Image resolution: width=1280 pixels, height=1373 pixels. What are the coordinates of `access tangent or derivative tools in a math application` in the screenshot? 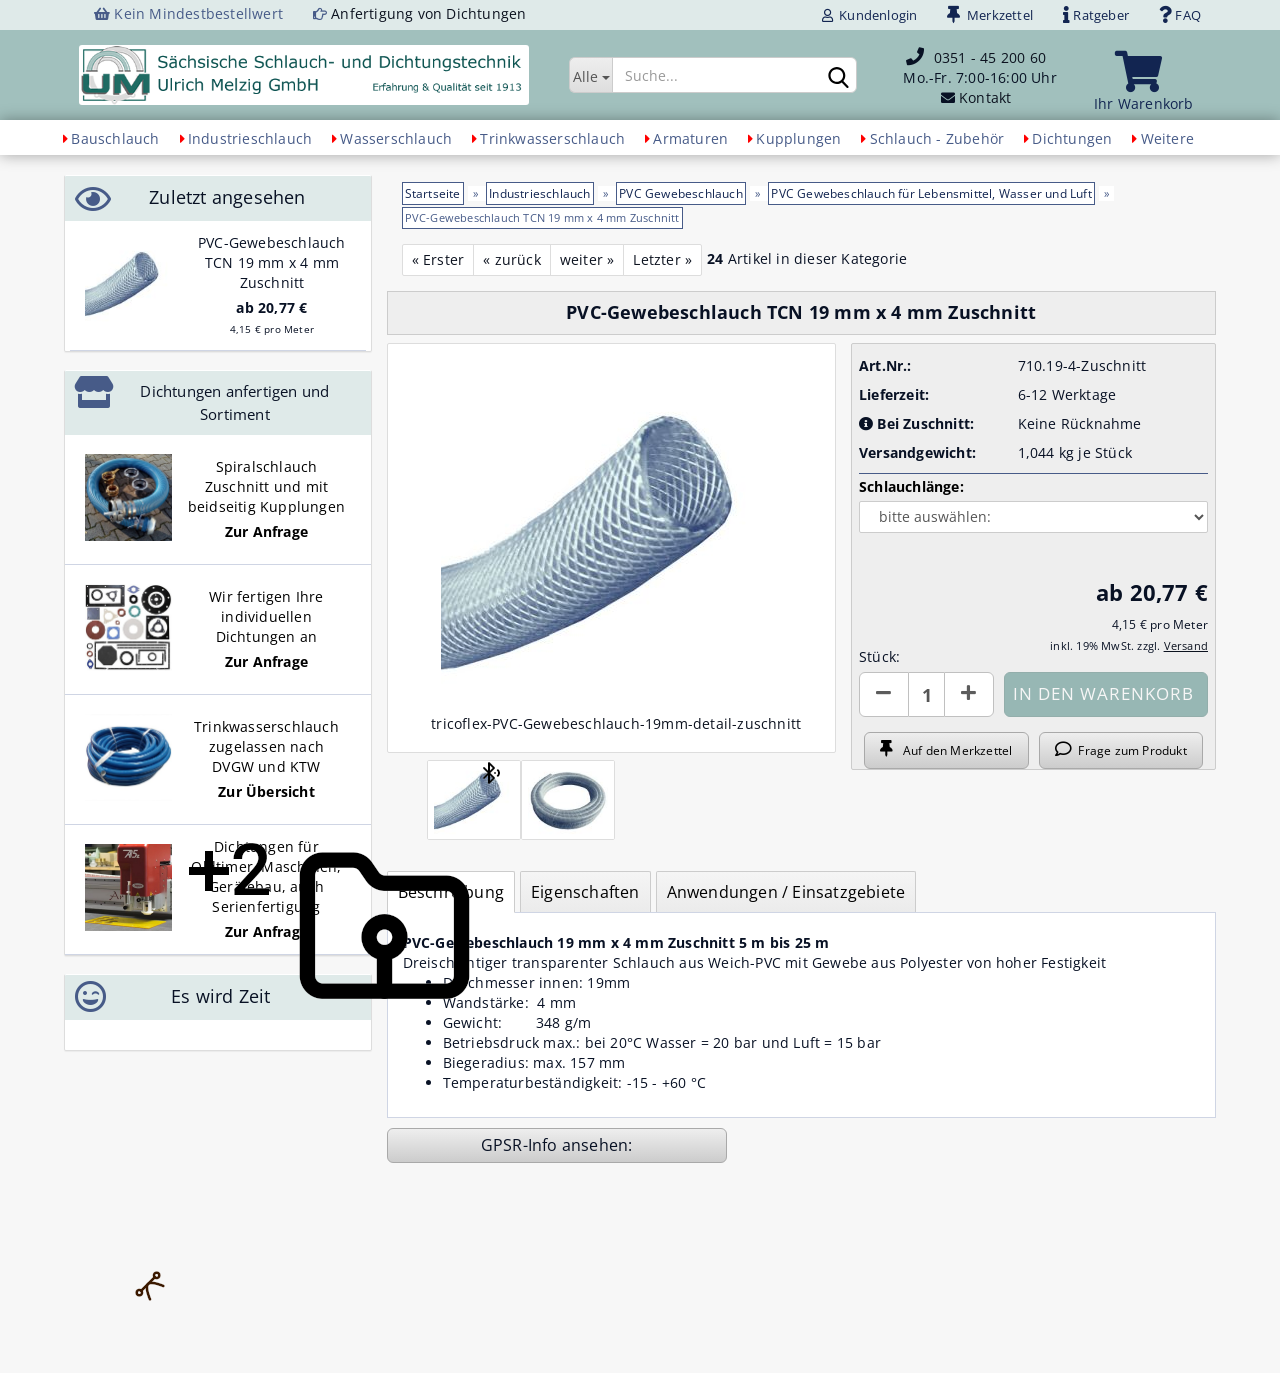 It's located at (150, 1286).